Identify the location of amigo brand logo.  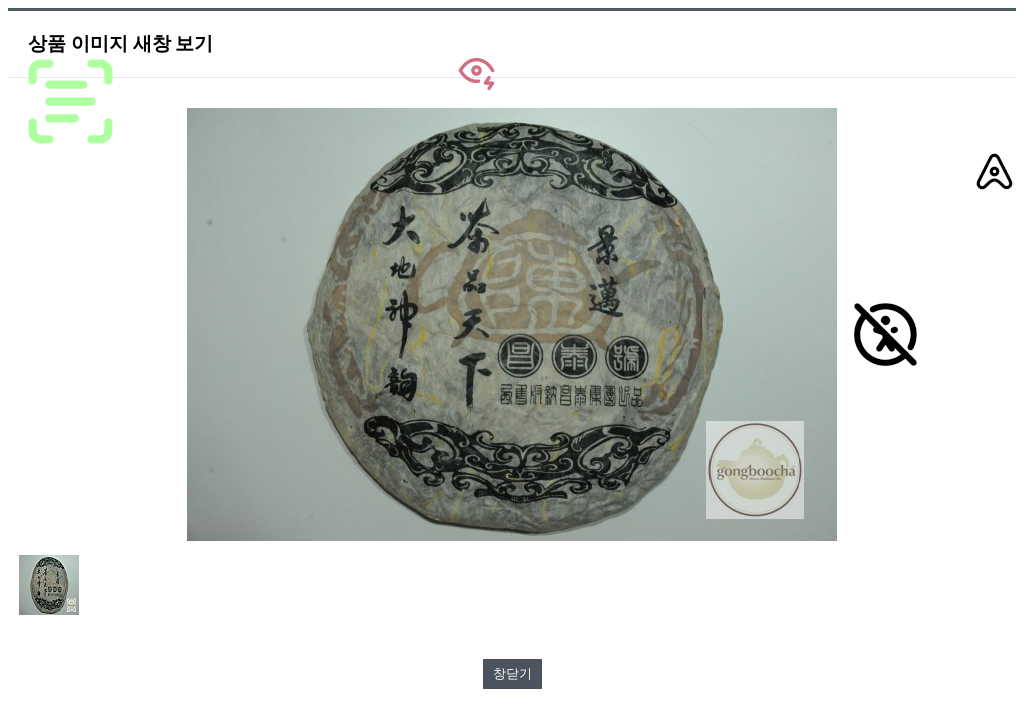
(994, 171).